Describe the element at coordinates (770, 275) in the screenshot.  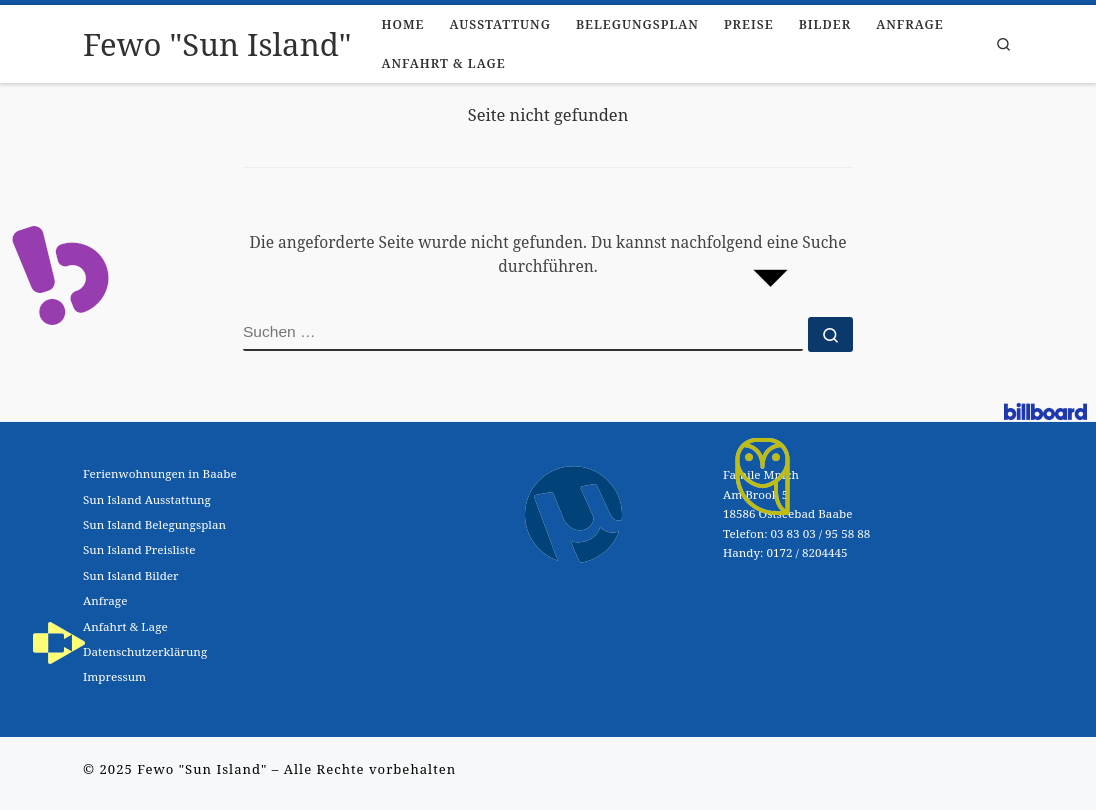
I see `expand dropdown menu` at that location.